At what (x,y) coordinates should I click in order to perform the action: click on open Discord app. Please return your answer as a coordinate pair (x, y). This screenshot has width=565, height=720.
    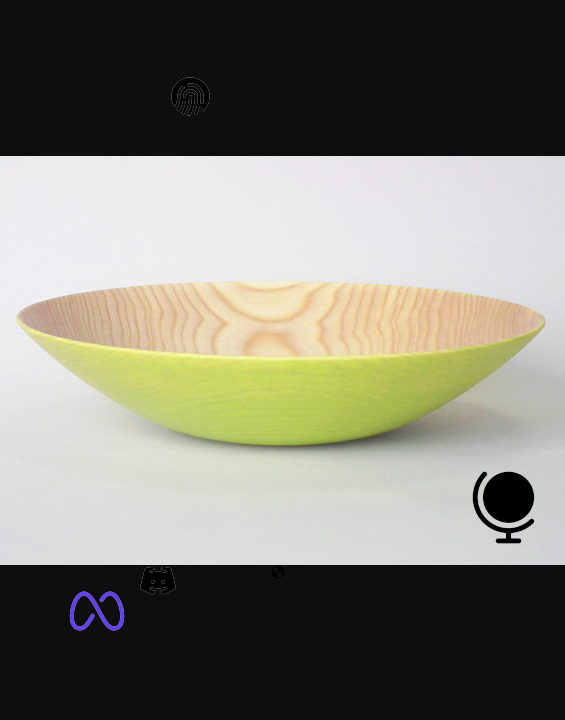
    Looking at the image, I should click on (158, 580).